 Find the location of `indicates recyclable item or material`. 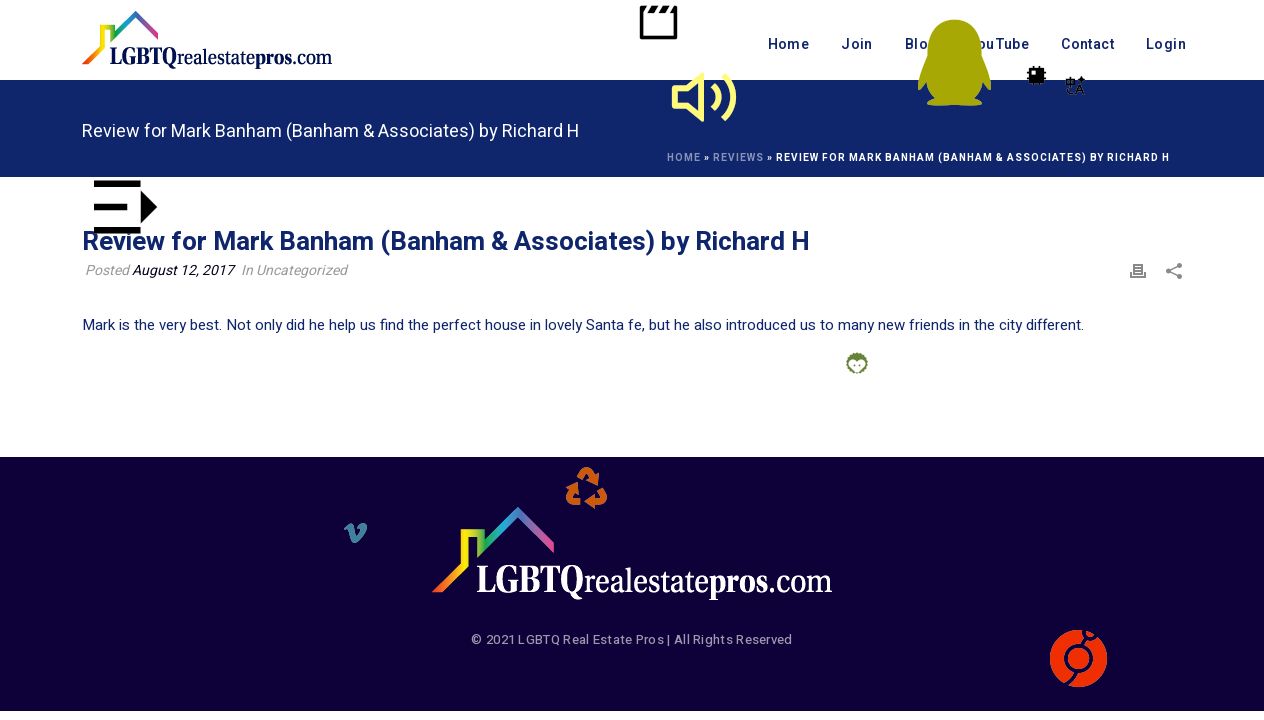

indicates recyclable item or material is located at coordinates (586, 487).